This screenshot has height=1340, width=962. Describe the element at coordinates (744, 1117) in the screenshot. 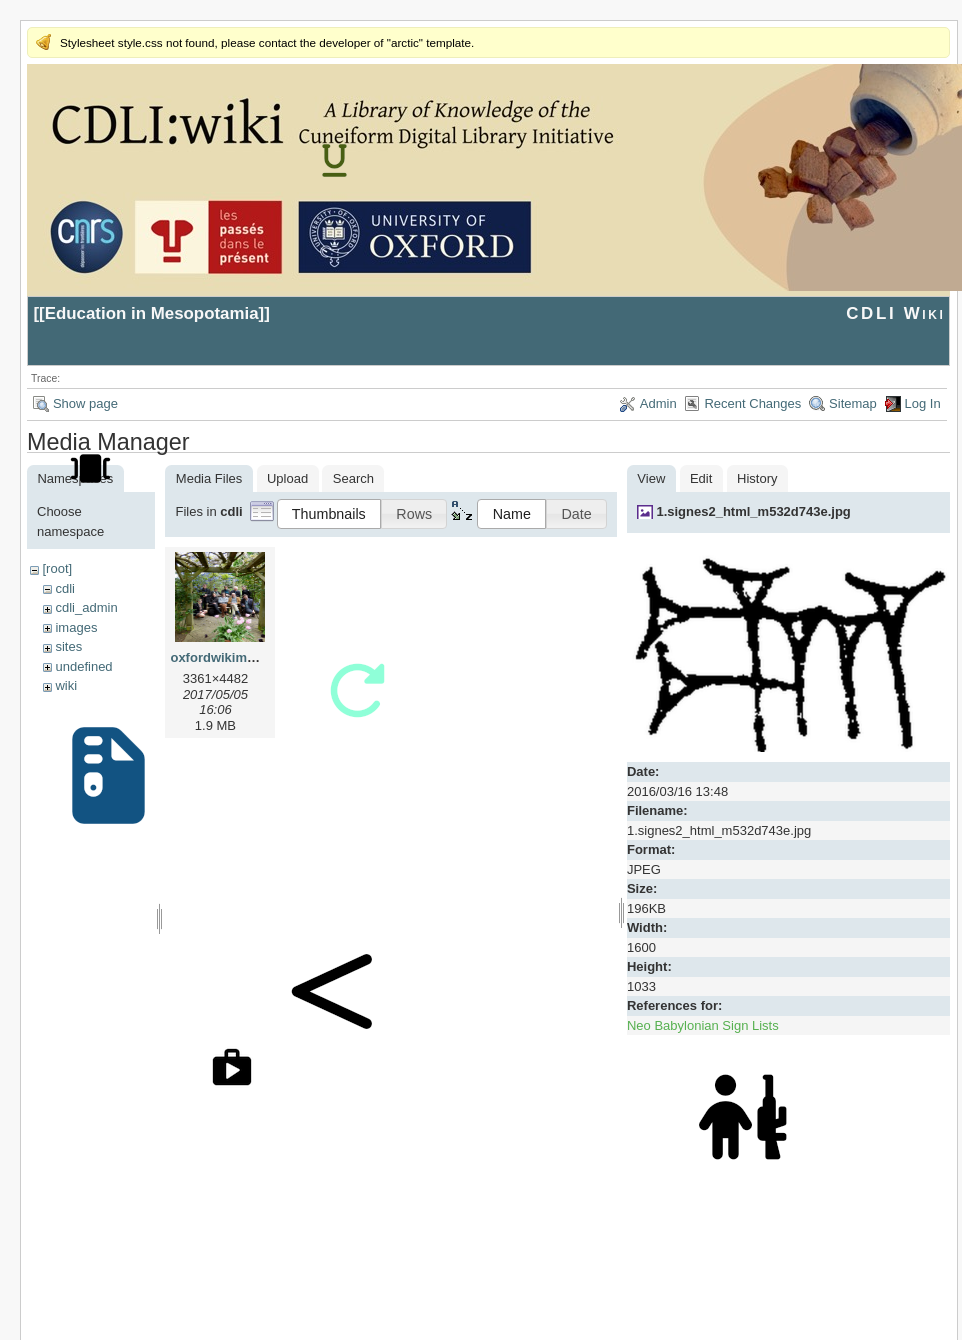

I see `indicates content related to child soldiers or armed conflict involving minors` at that location.